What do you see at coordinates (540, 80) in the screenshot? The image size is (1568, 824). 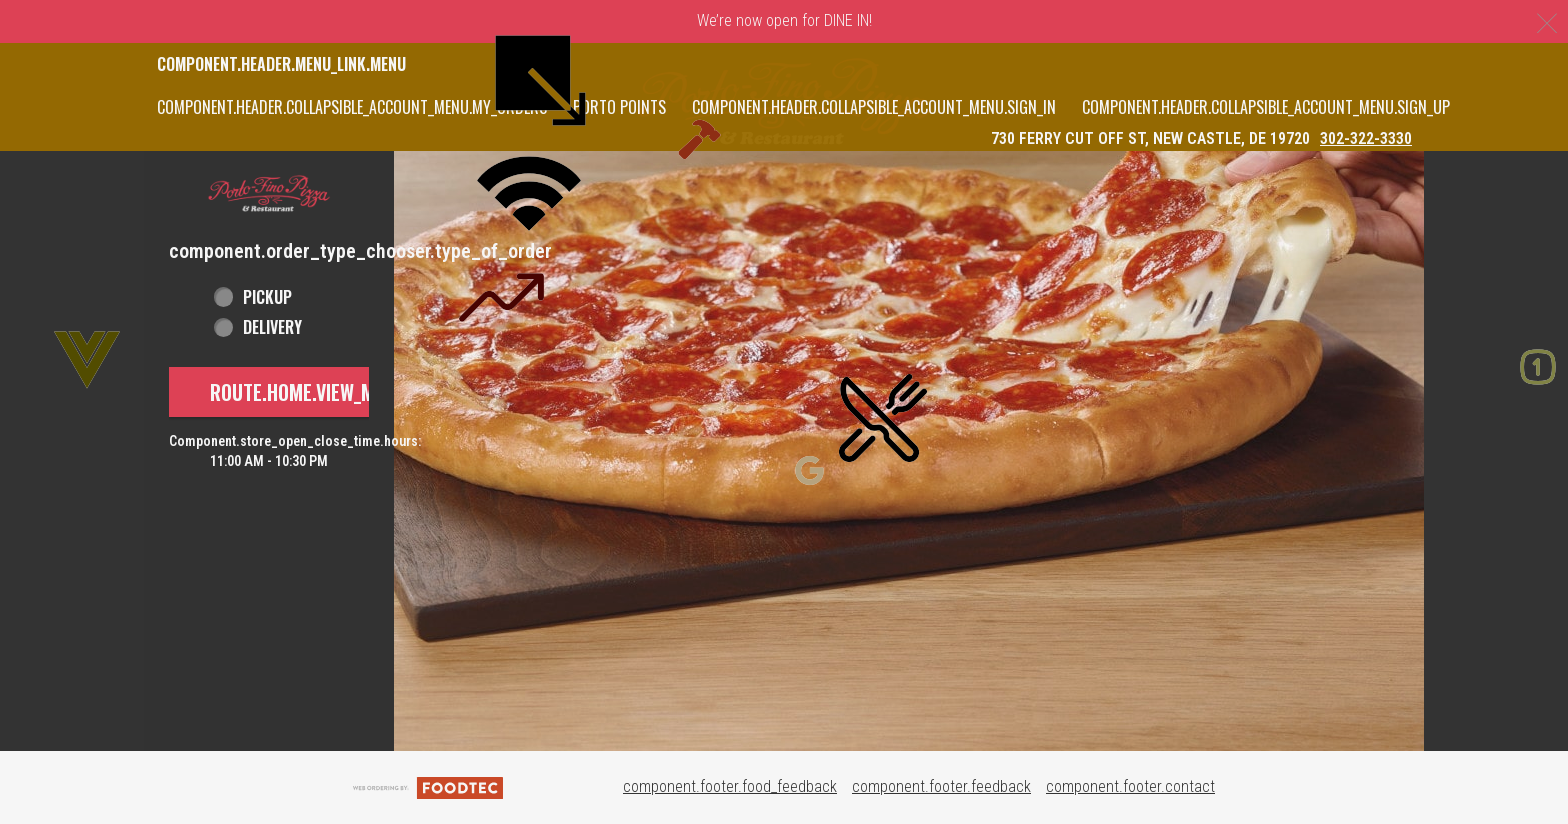 I see `expand content to full screen` at bounding box center [540, 80].